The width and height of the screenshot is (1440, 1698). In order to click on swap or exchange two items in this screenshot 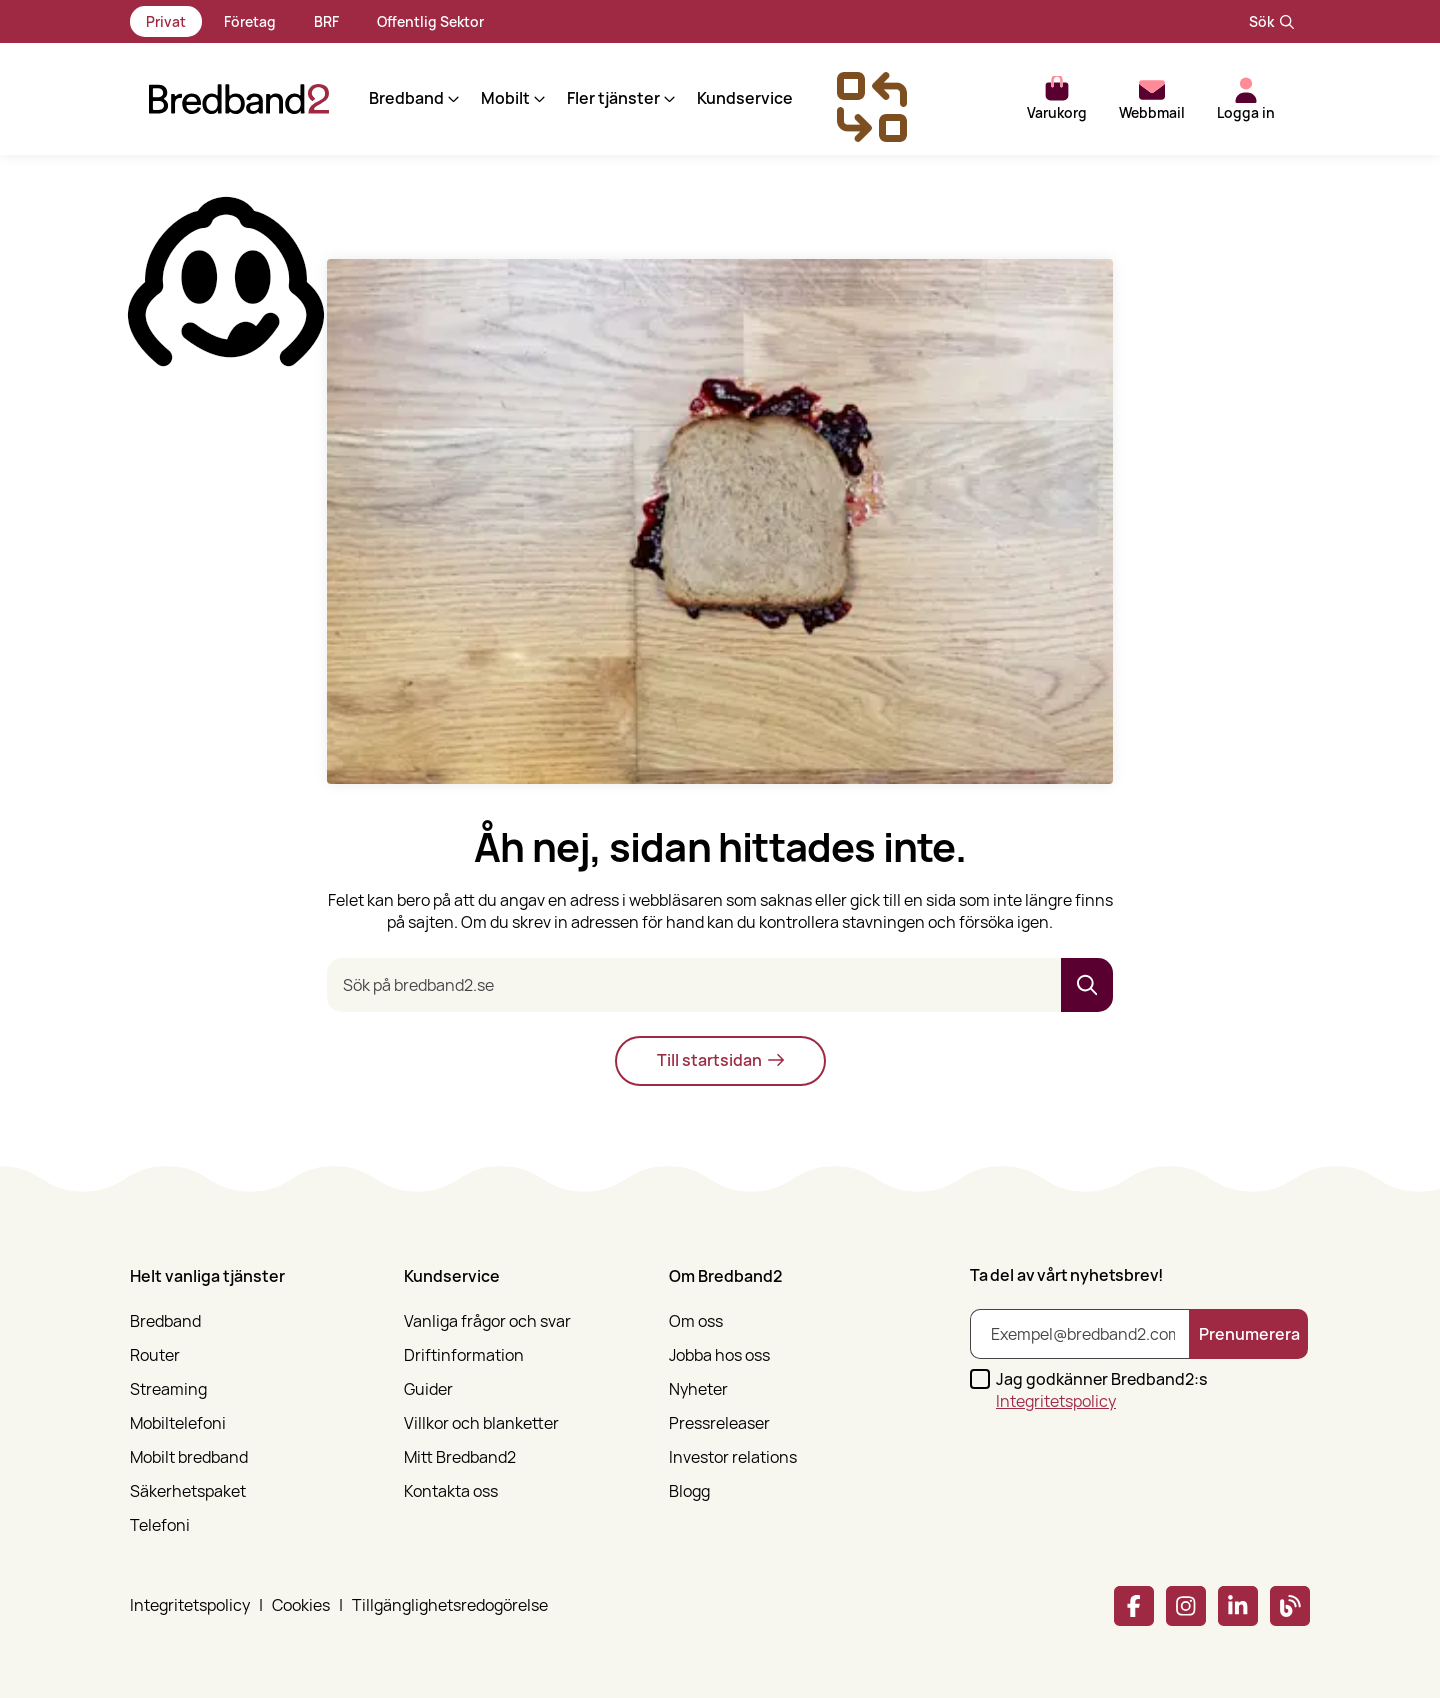, I will do `click(872, 107)`.